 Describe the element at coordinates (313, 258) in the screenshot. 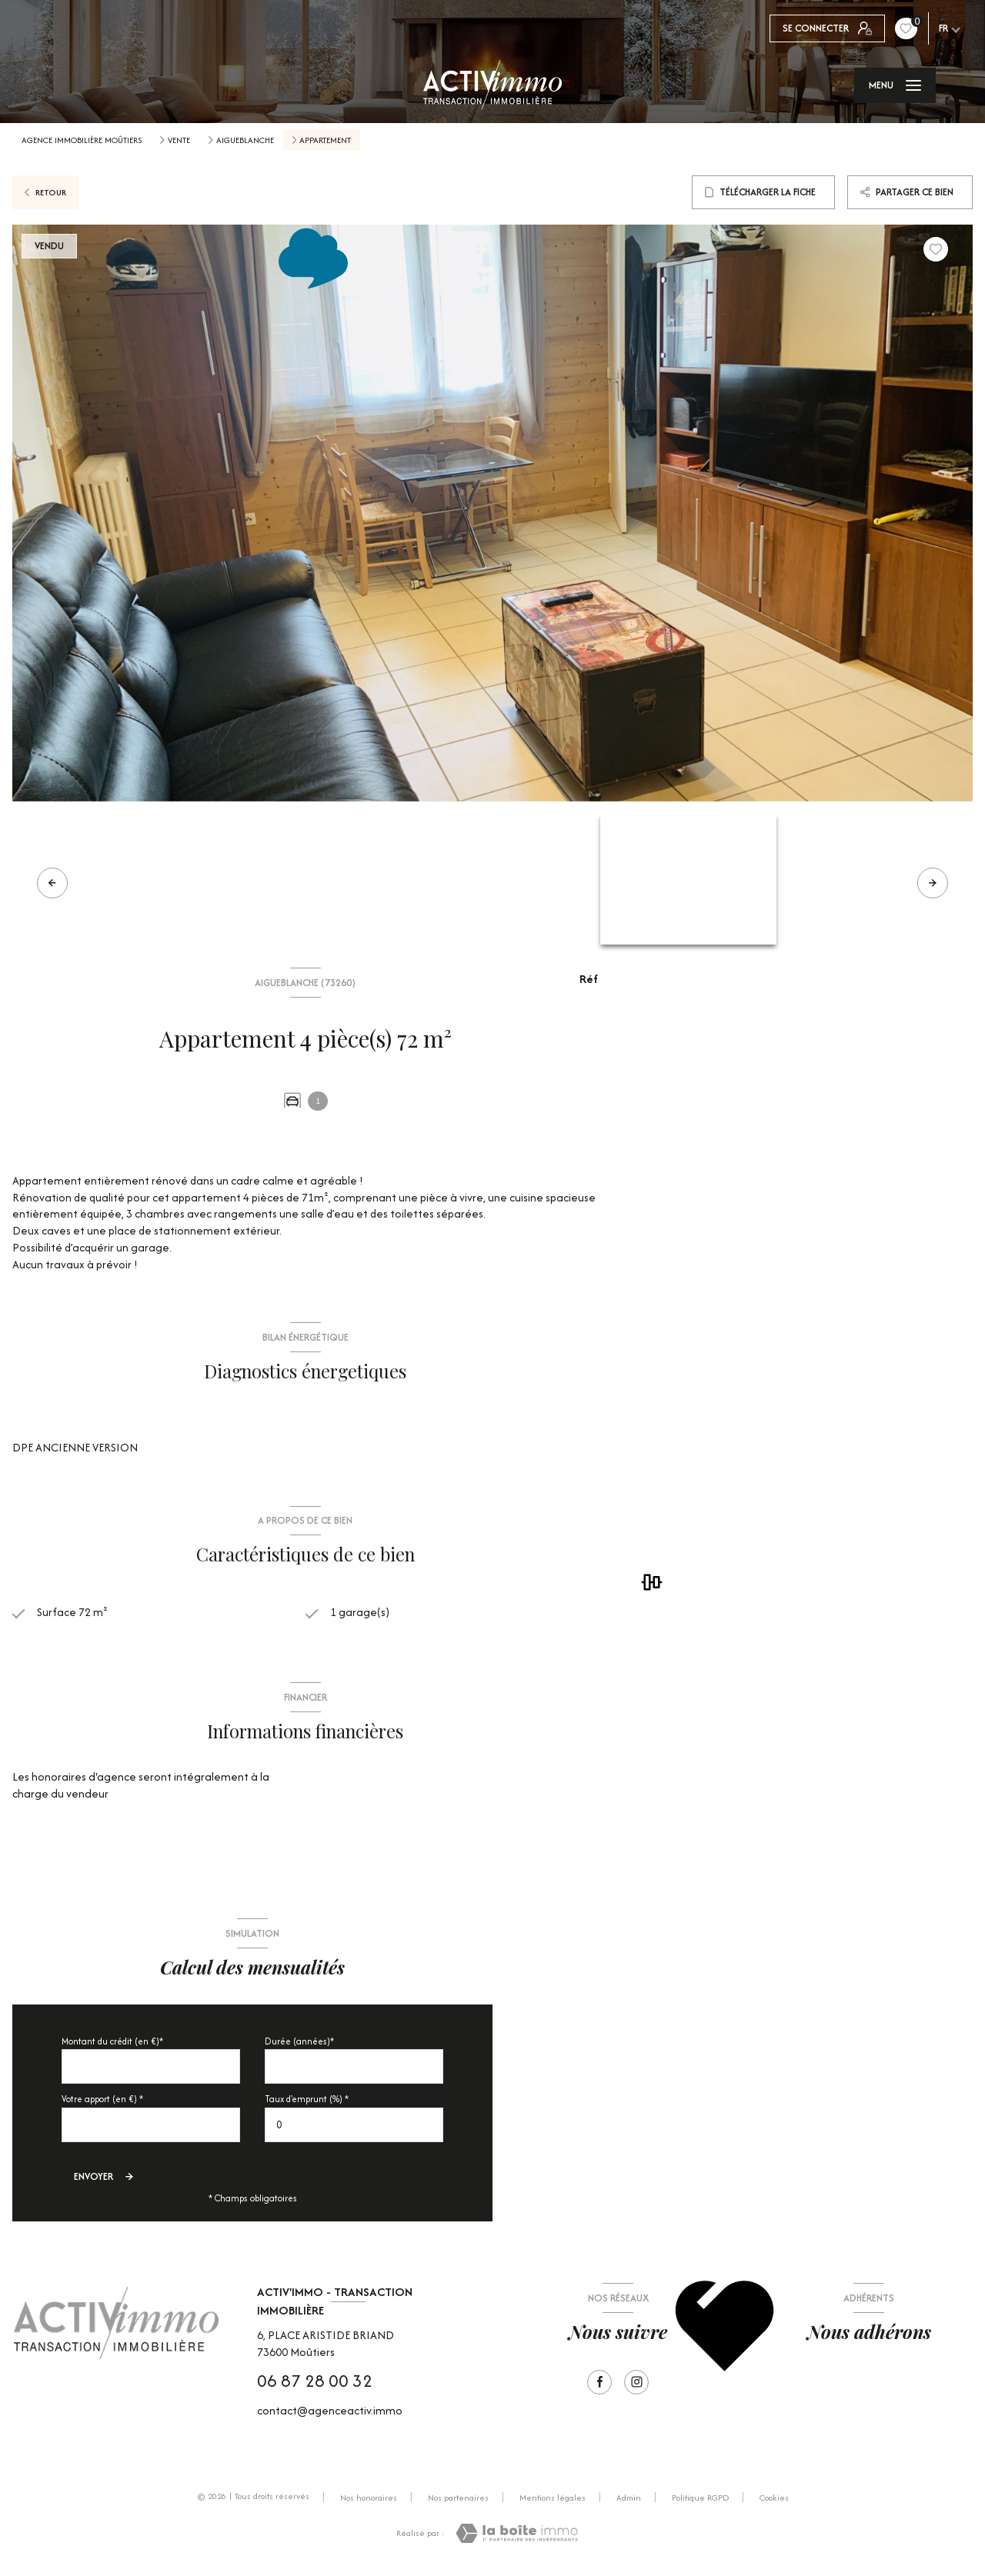

I see `simplelocalize logo - translation management platform` at that location.